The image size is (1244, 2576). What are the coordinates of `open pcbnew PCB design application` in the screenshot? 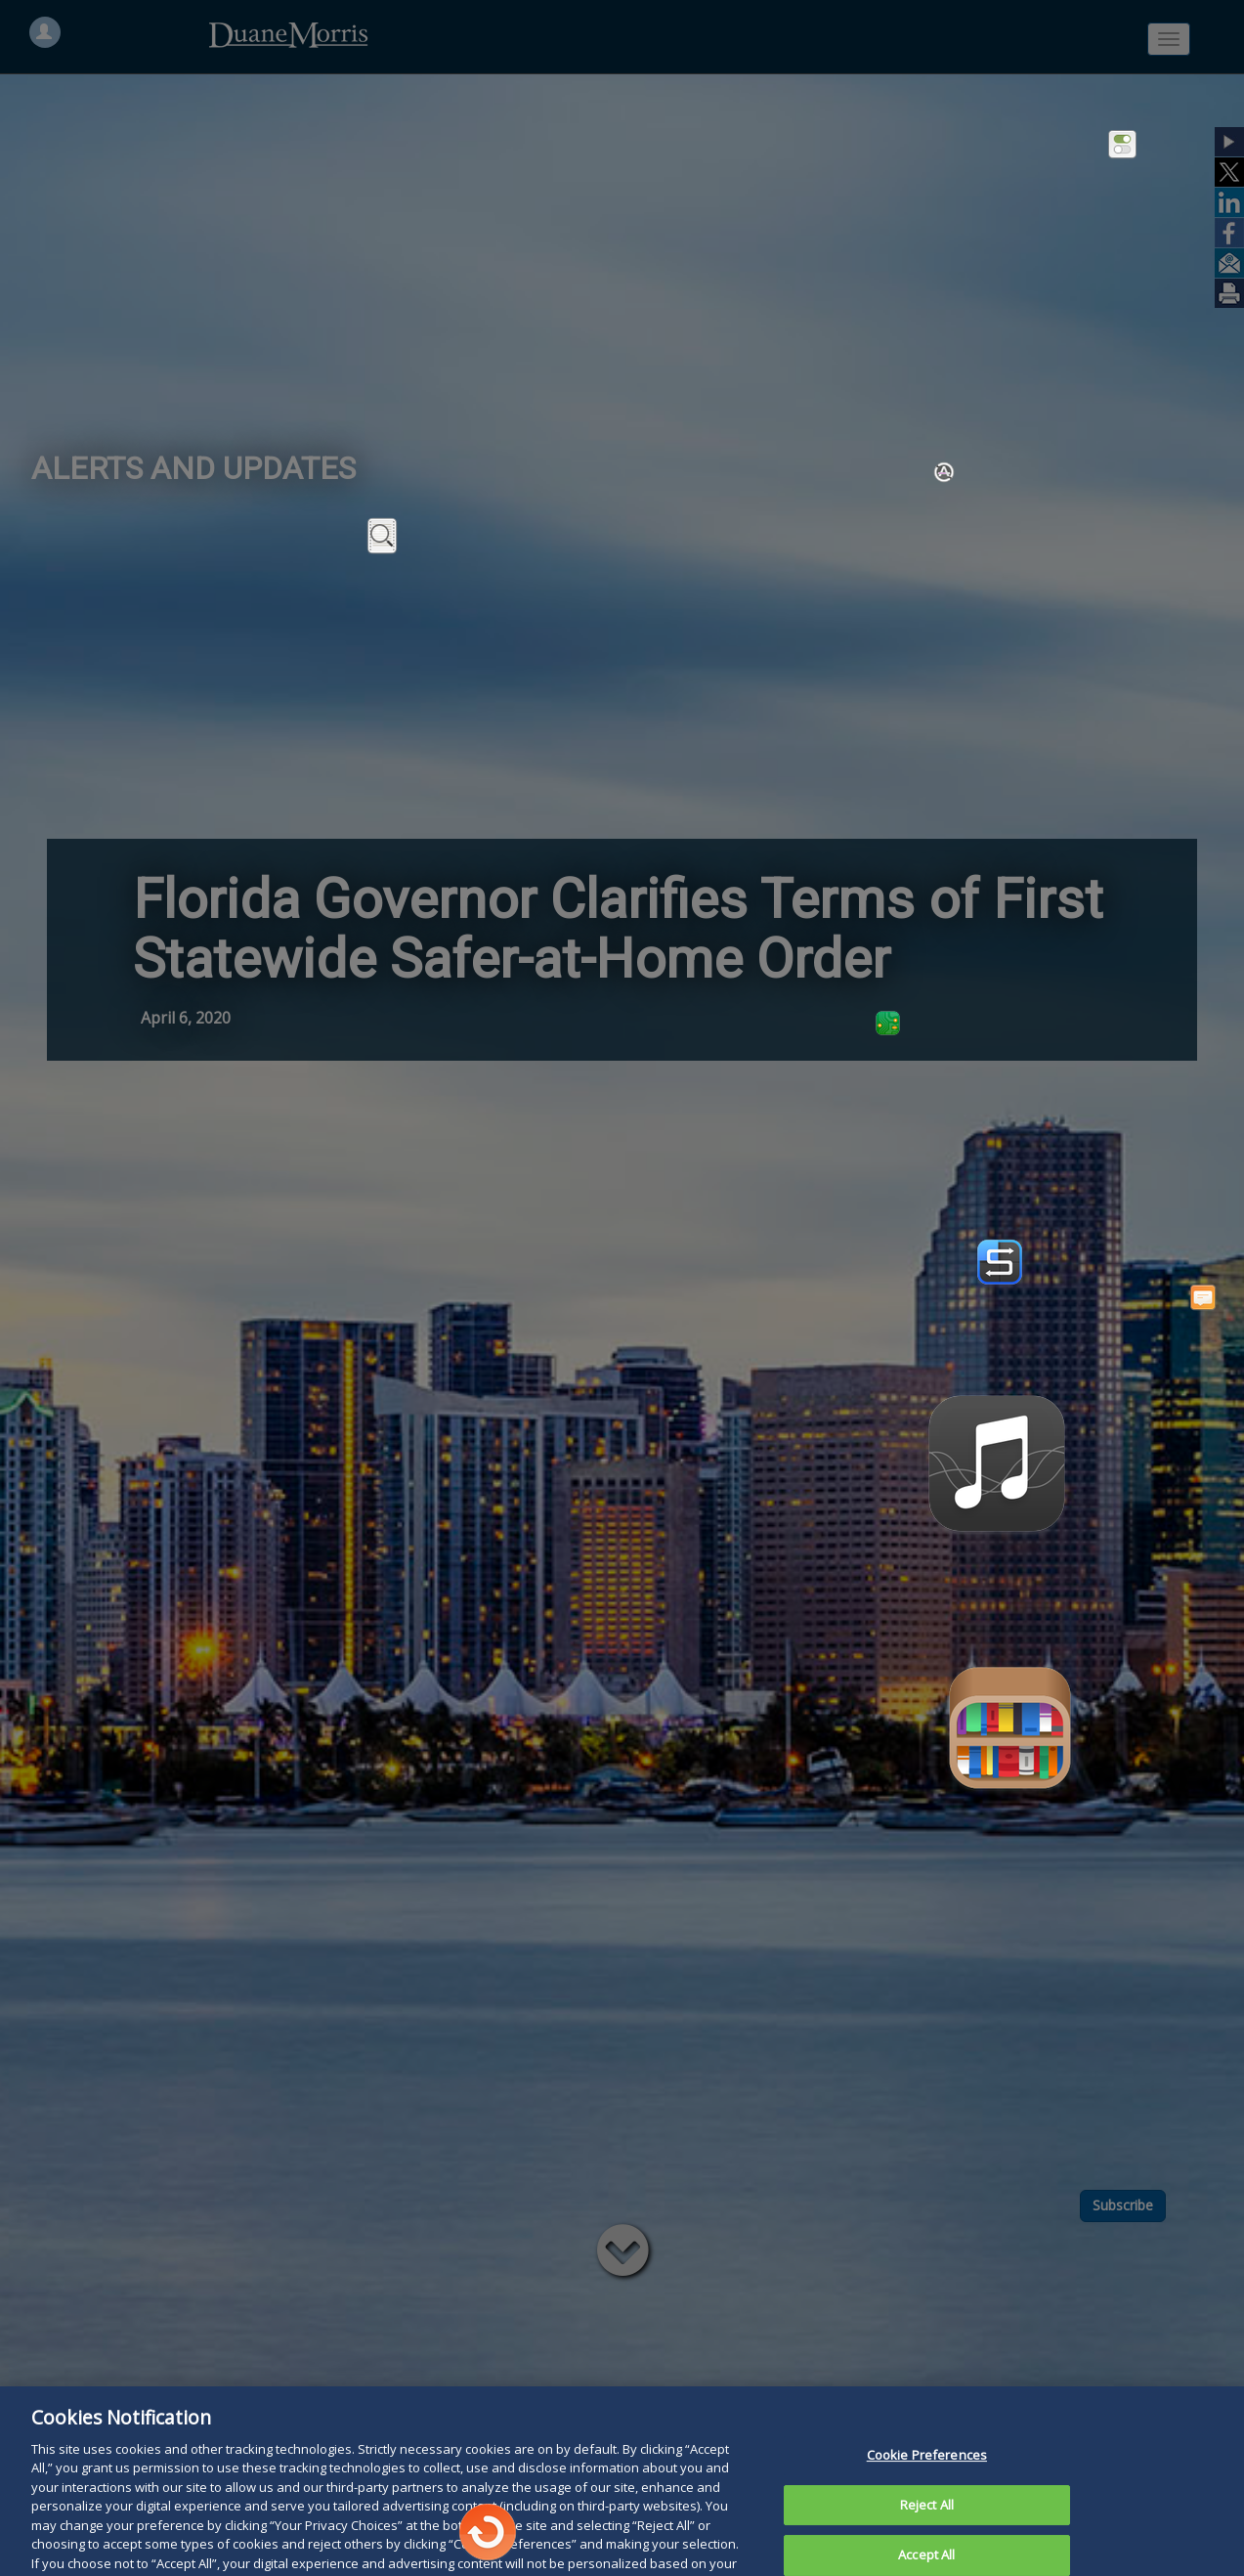 It's located at (887, 1023).